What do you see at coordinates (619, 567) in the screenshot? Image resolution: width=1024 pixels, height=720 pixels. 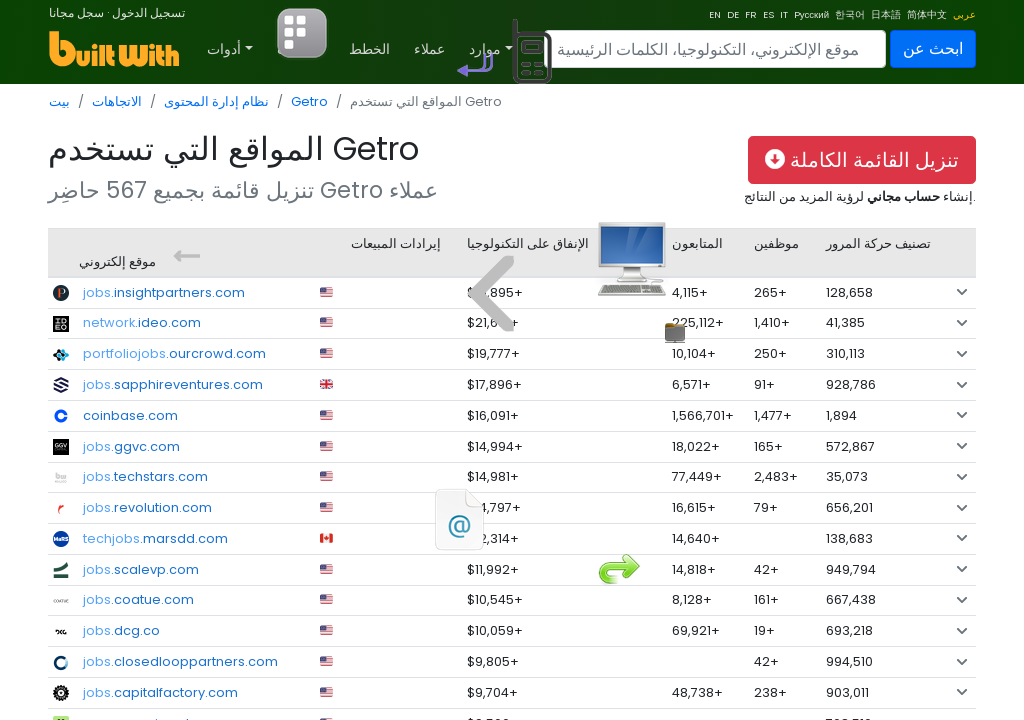 I see `redo the last undone action` at bounding box center [619, 567].